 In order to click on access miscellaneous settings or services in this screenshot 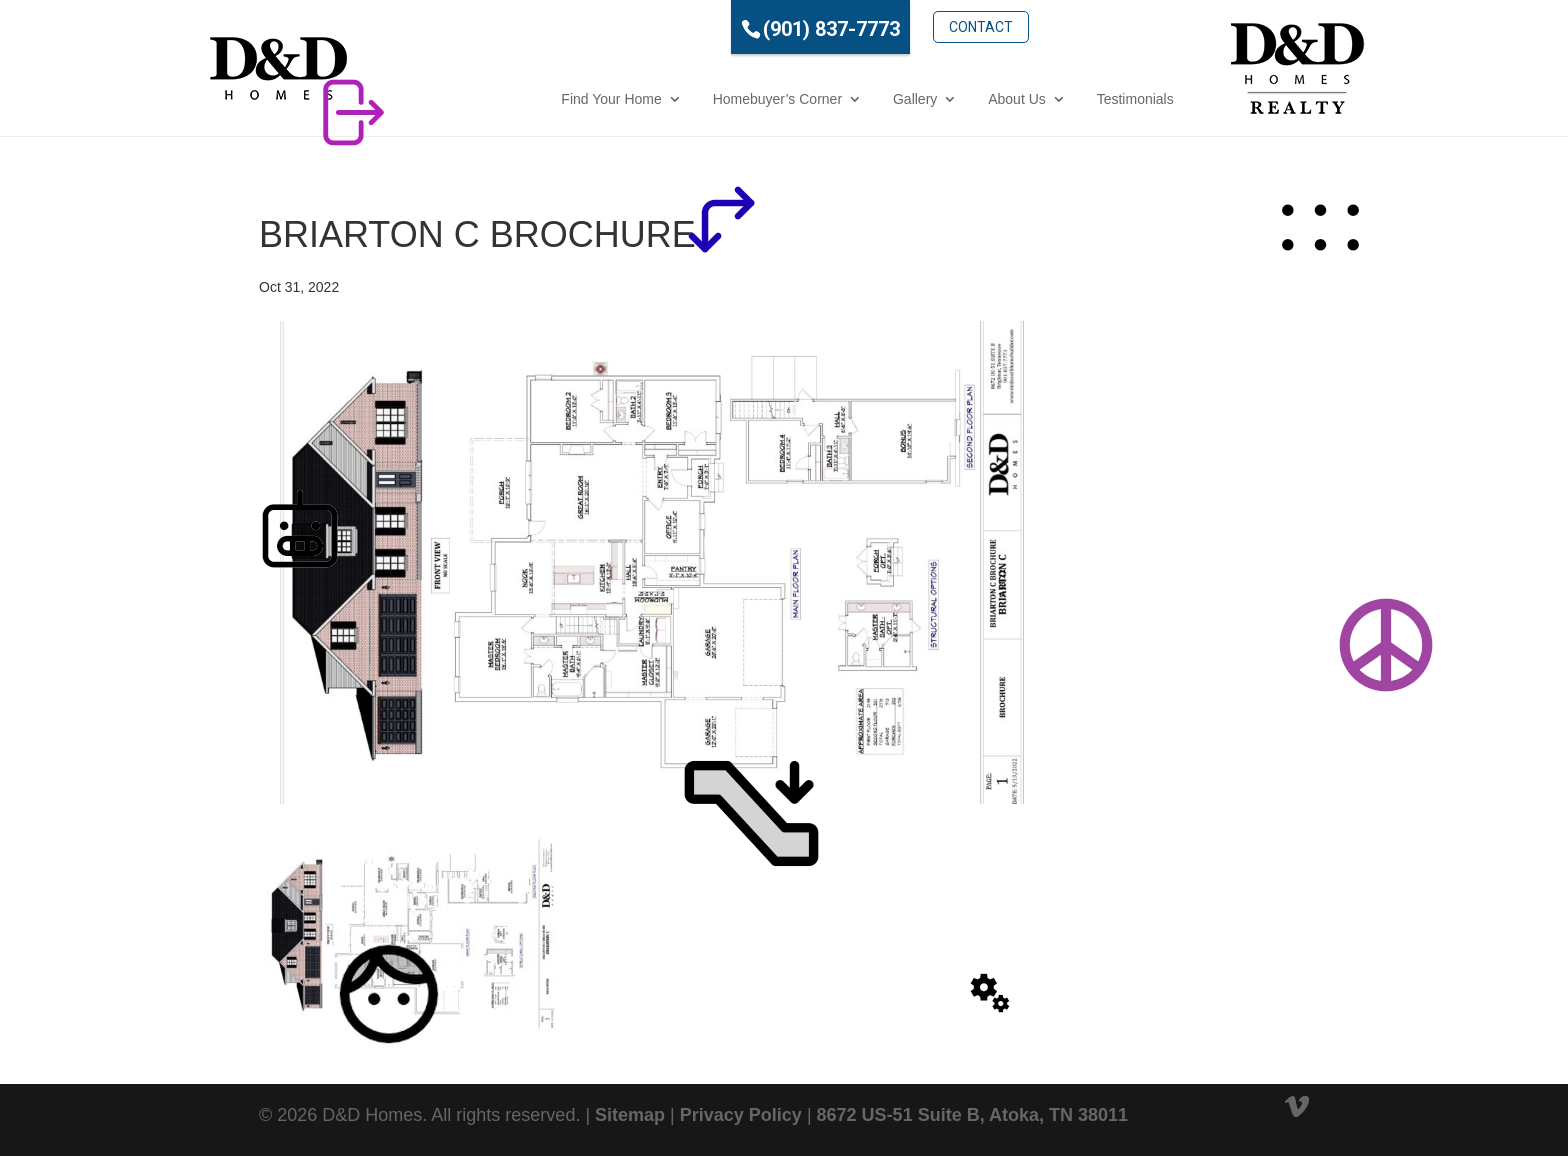, I will do `click(990, 993)`.